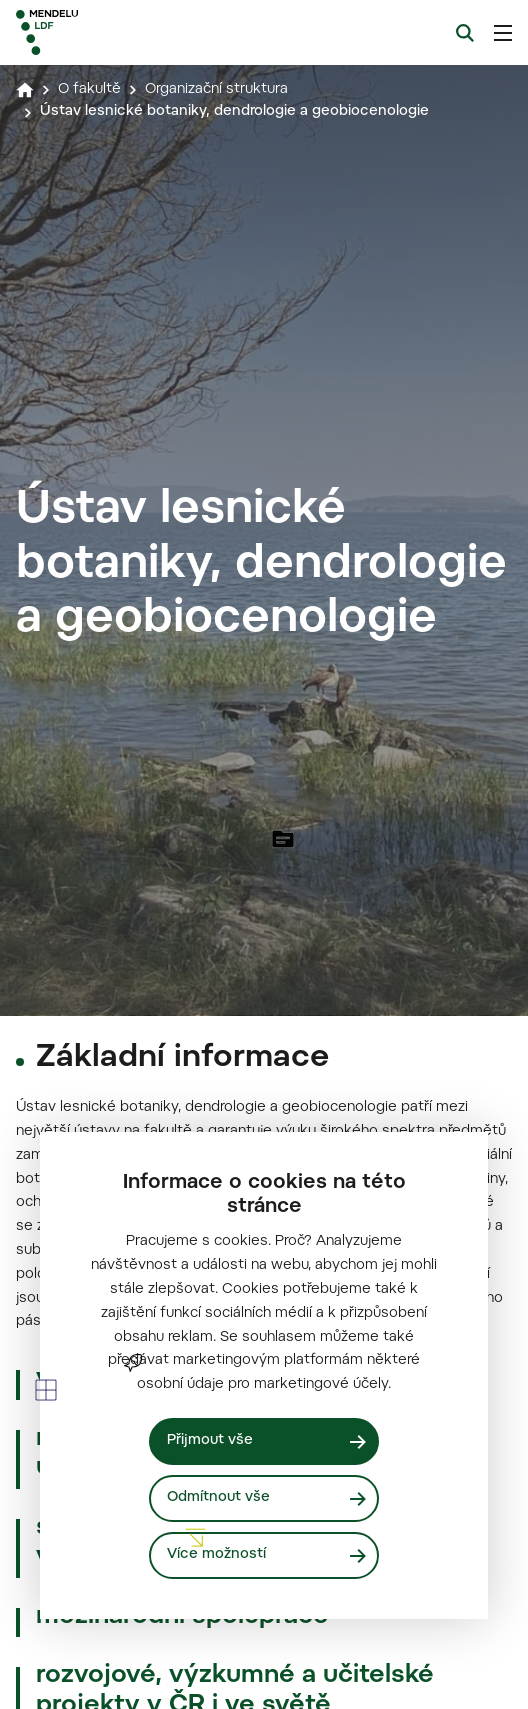 The image size is (528, 1709). Describe the element at coordinates (46, 1390) in the screenshot. I see `switch to grid view` at that location.